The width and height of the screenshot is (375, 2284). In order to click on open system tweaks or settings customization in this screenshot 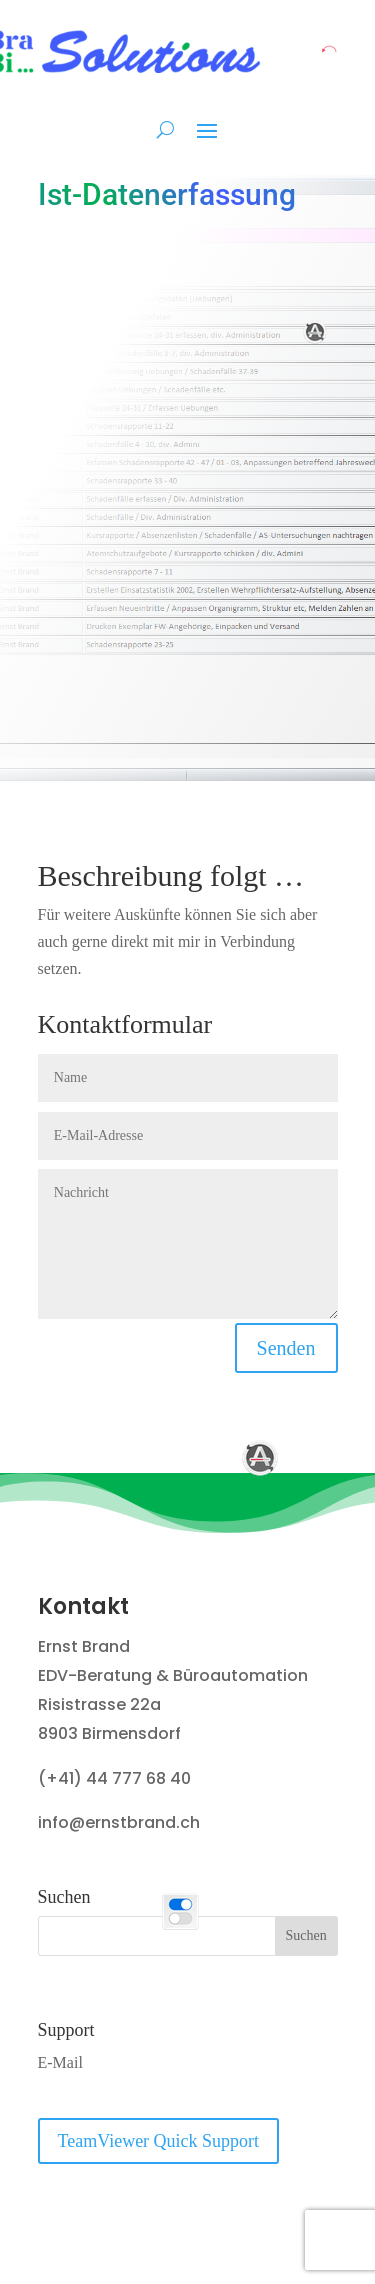, I will do `click(180, 1911)`.